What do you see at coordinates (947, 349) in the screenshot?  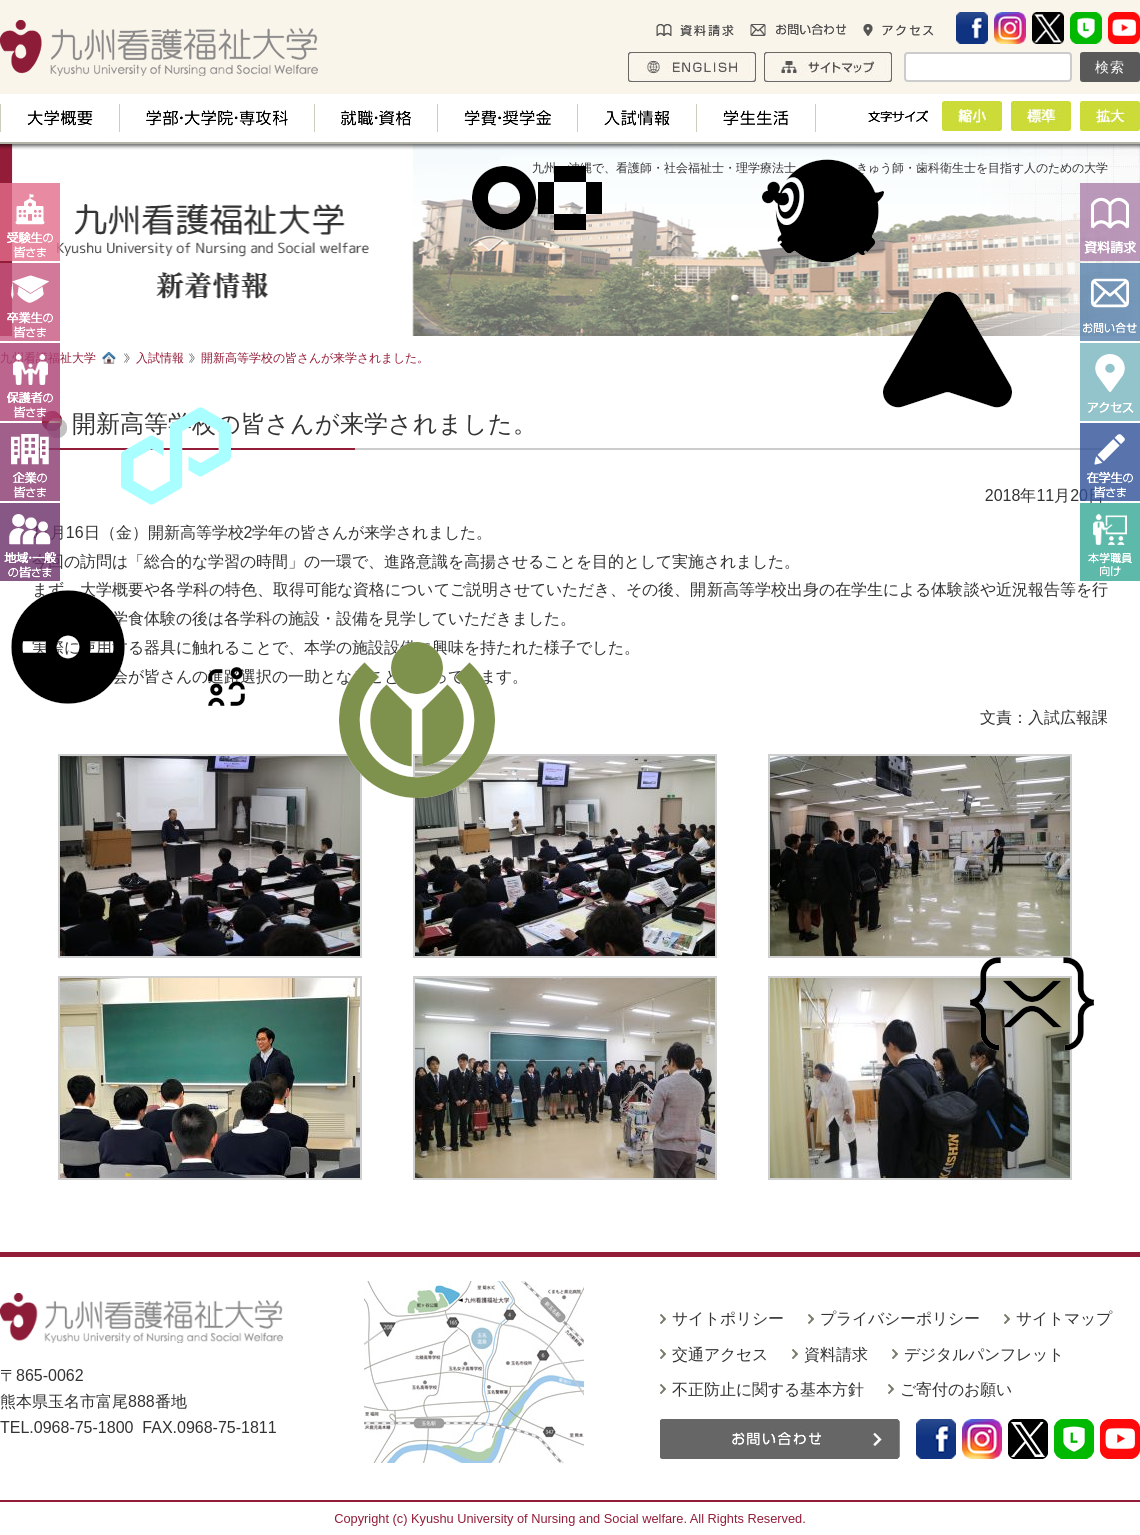 I see `spaceship brand logo` at bounding box center [947, 349].